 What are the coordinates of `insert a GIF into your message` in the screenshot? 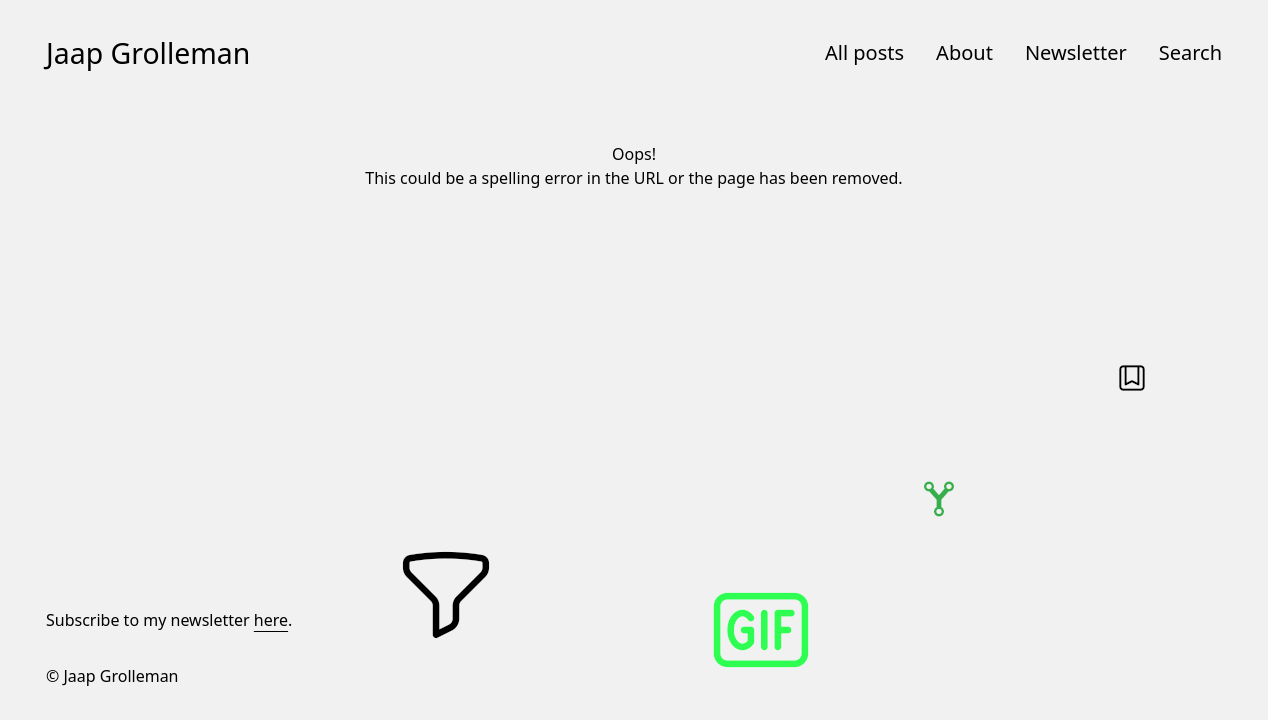 It's located at (761, 630).